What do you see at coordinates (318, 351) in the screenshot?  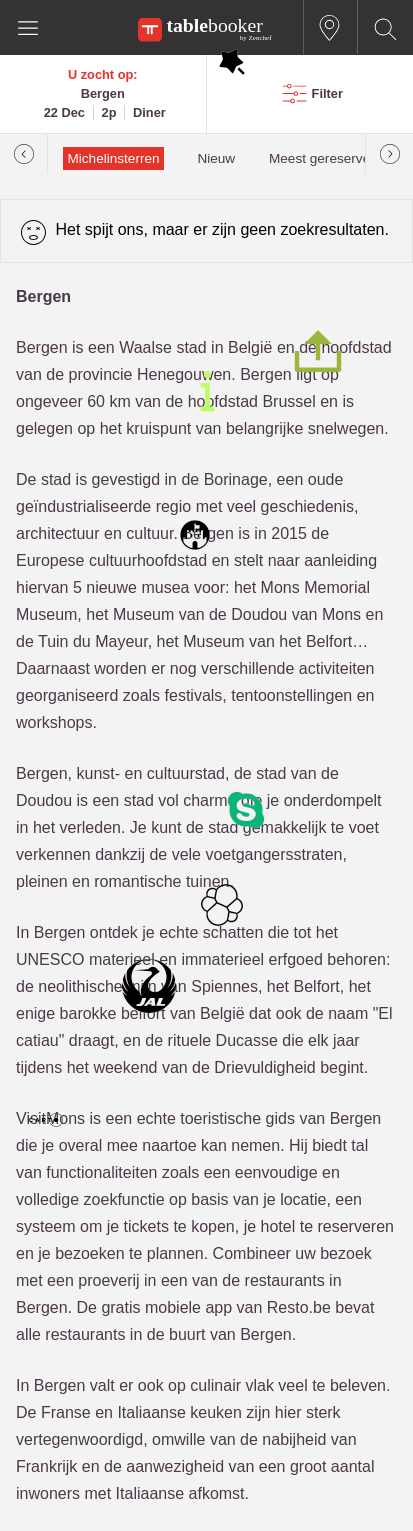 I see `upload a file or document` at bounding box center [318, 351].